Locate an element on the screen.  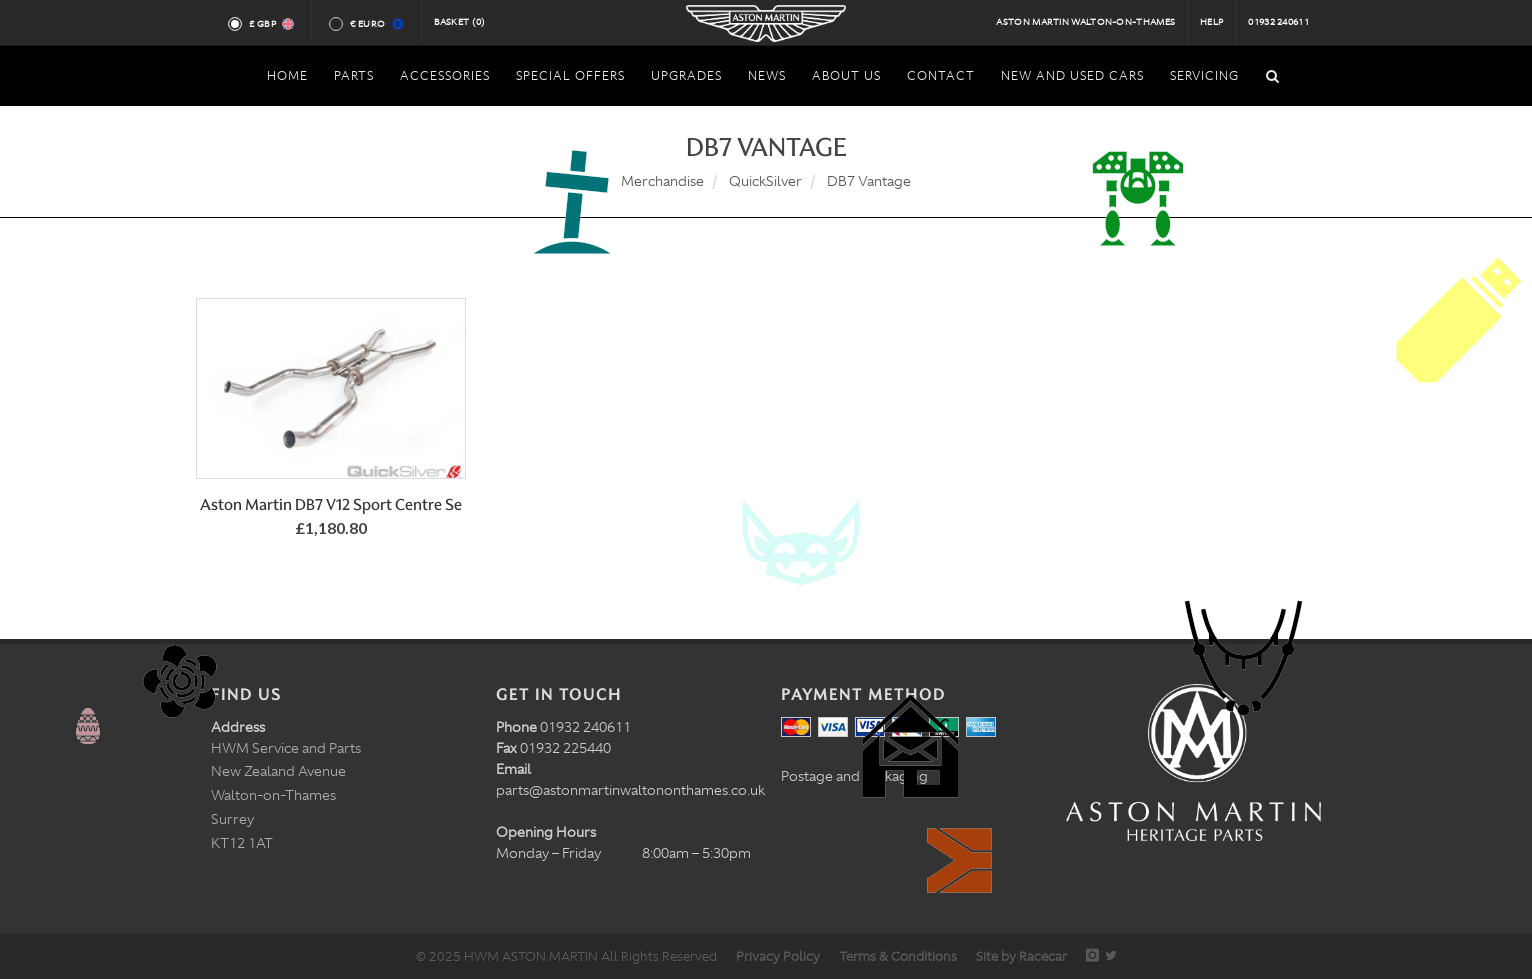
select missile mech unit in game is located at coordinates (1138, 199).